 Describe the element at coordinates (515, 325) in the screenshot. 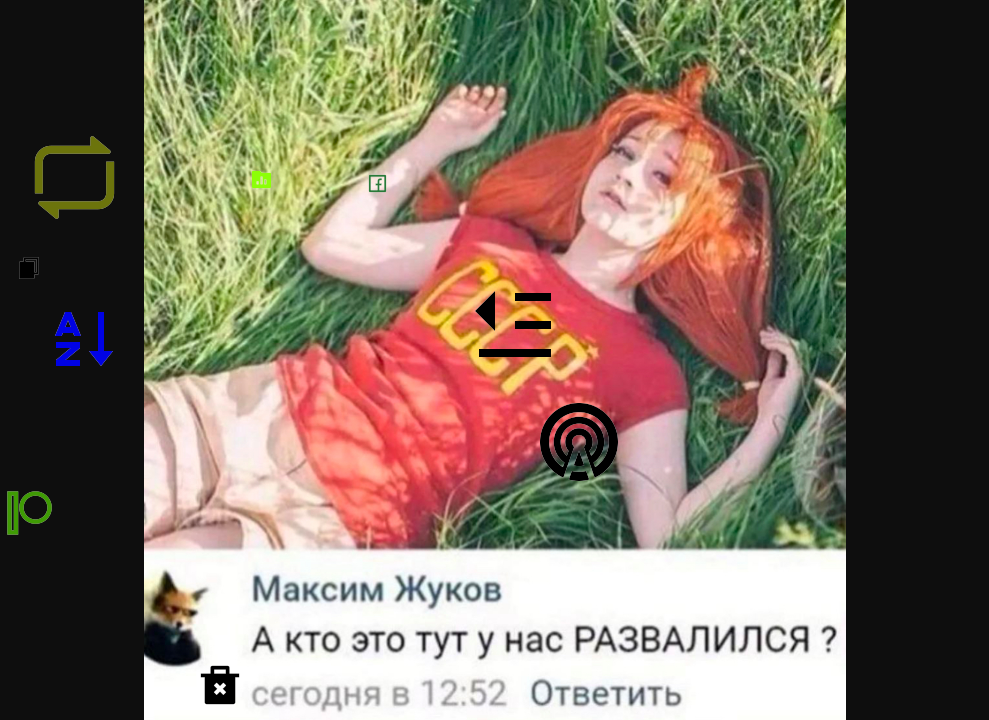

I see `collapse the sidebar menu` at that location.